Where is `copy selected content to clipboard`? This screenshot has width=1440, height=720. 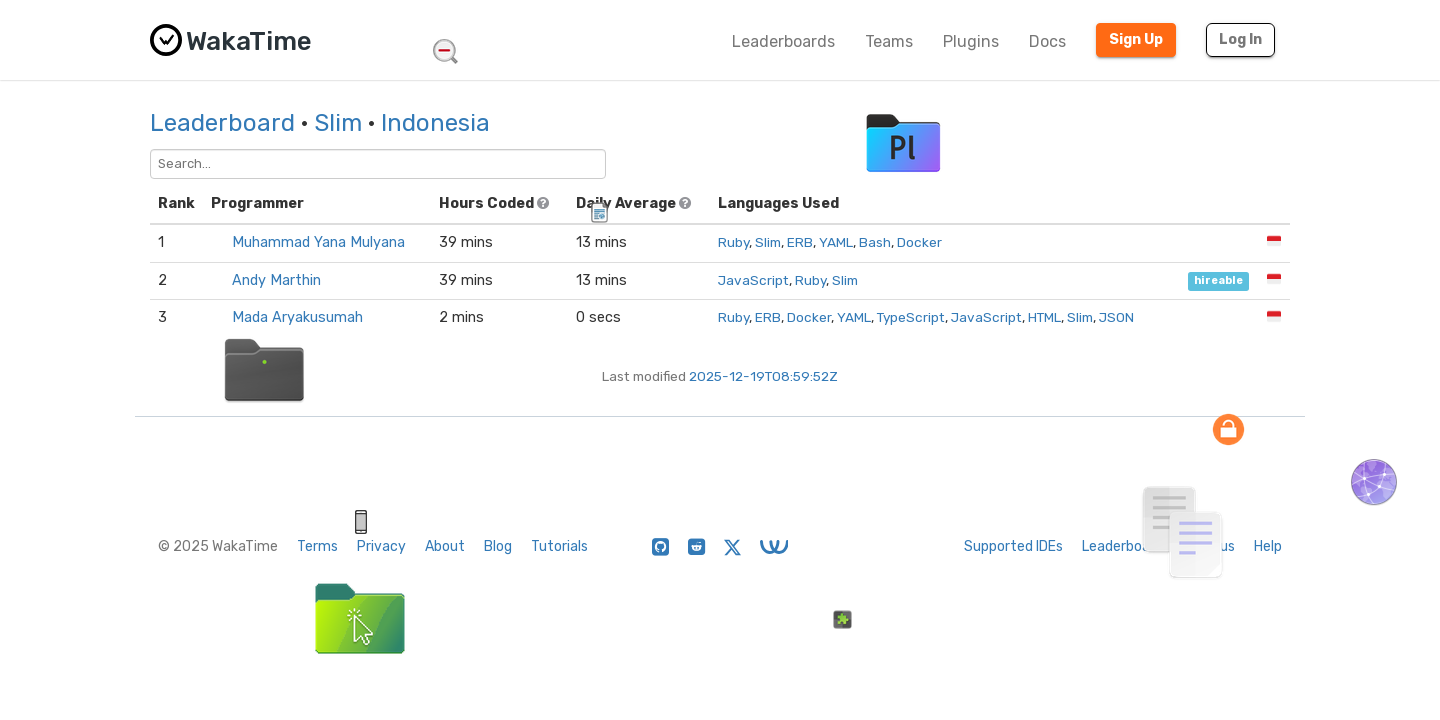 copy selected content to clipboard is located at coordinates (1182, 531).